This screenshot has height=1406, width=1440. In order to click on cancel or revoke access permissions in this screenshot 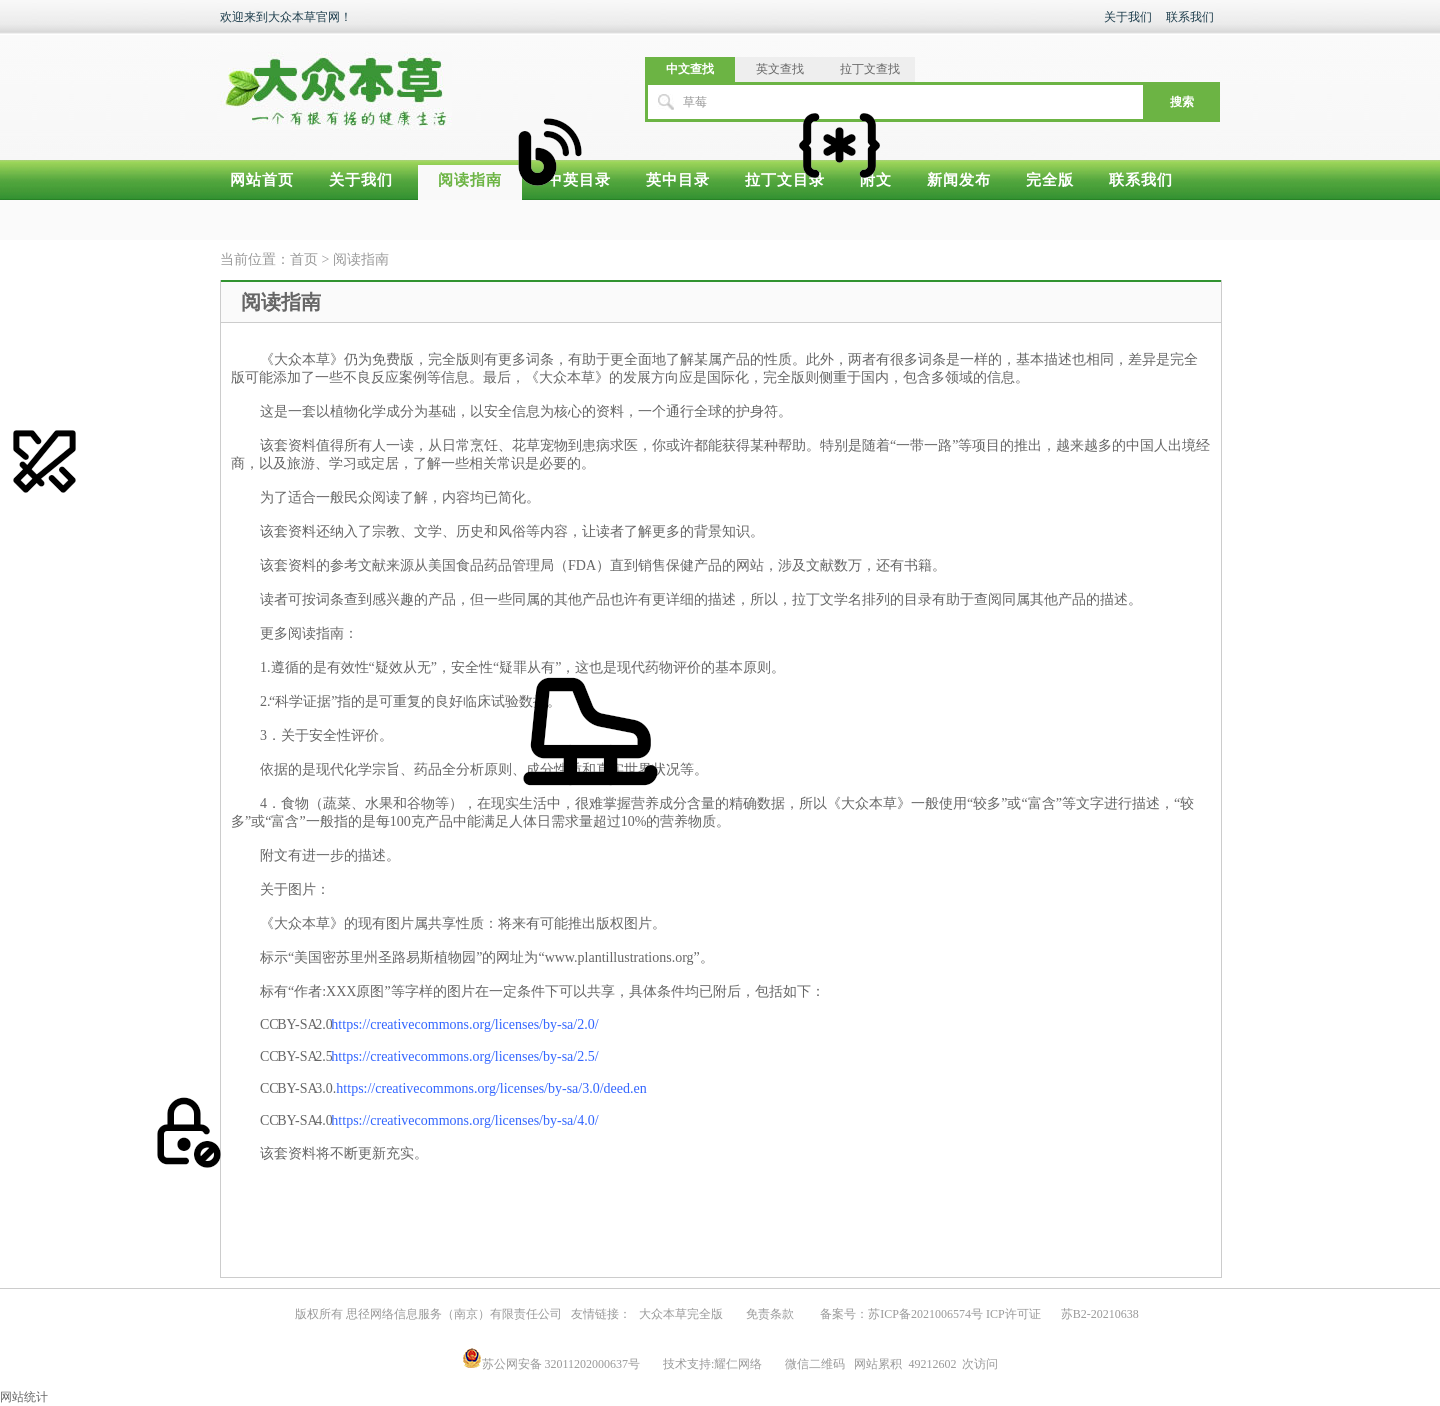, I will do `click(184, 1131)`.